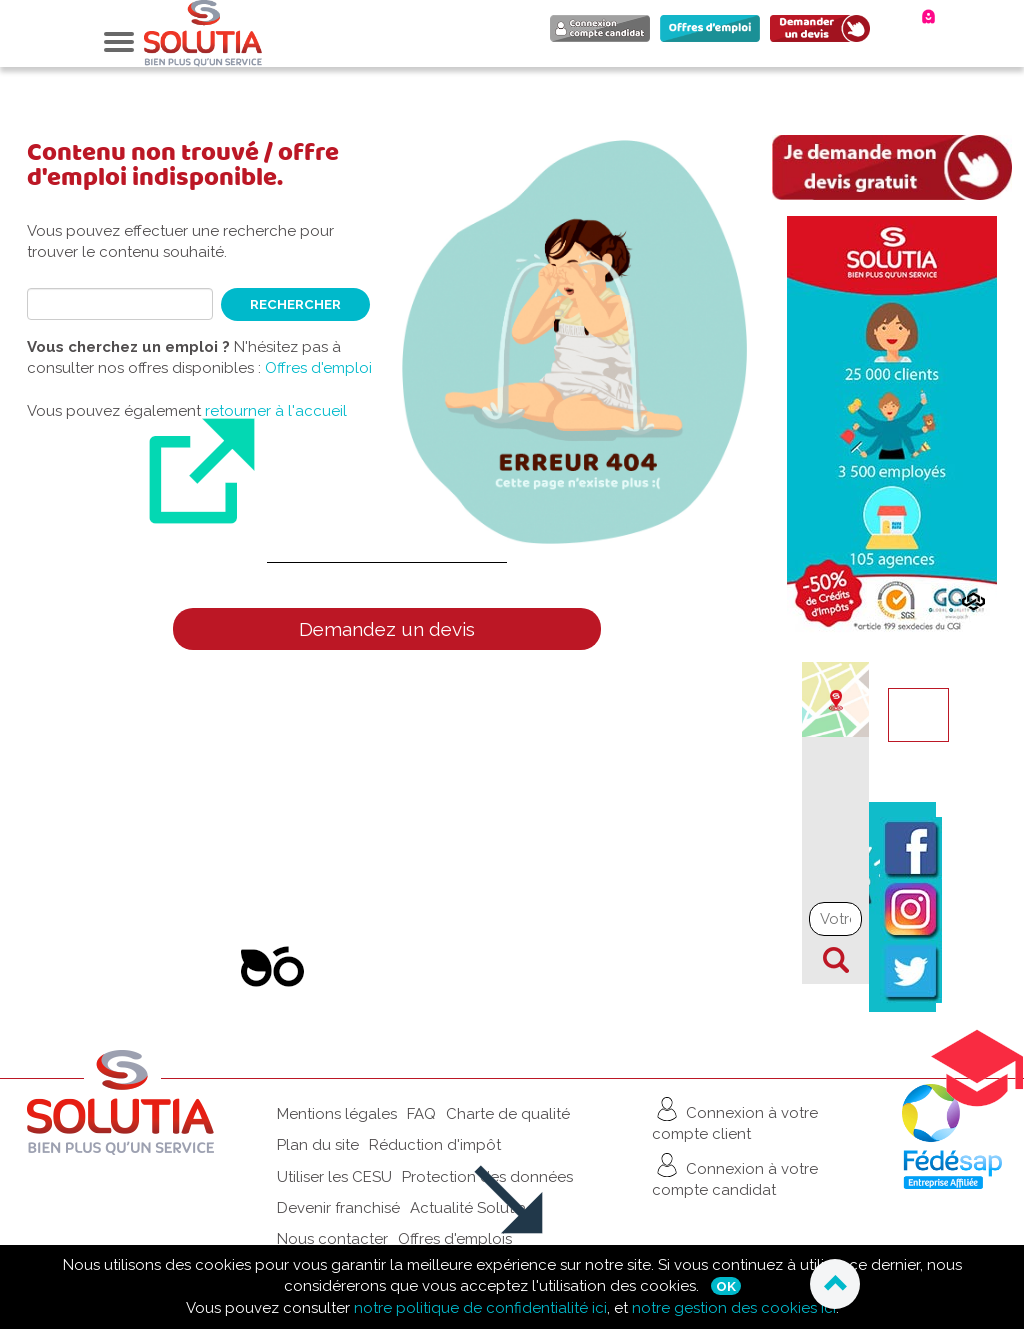 The image size is (1024, 1329). I want to click on loopback framework logo, so click(973, 601).